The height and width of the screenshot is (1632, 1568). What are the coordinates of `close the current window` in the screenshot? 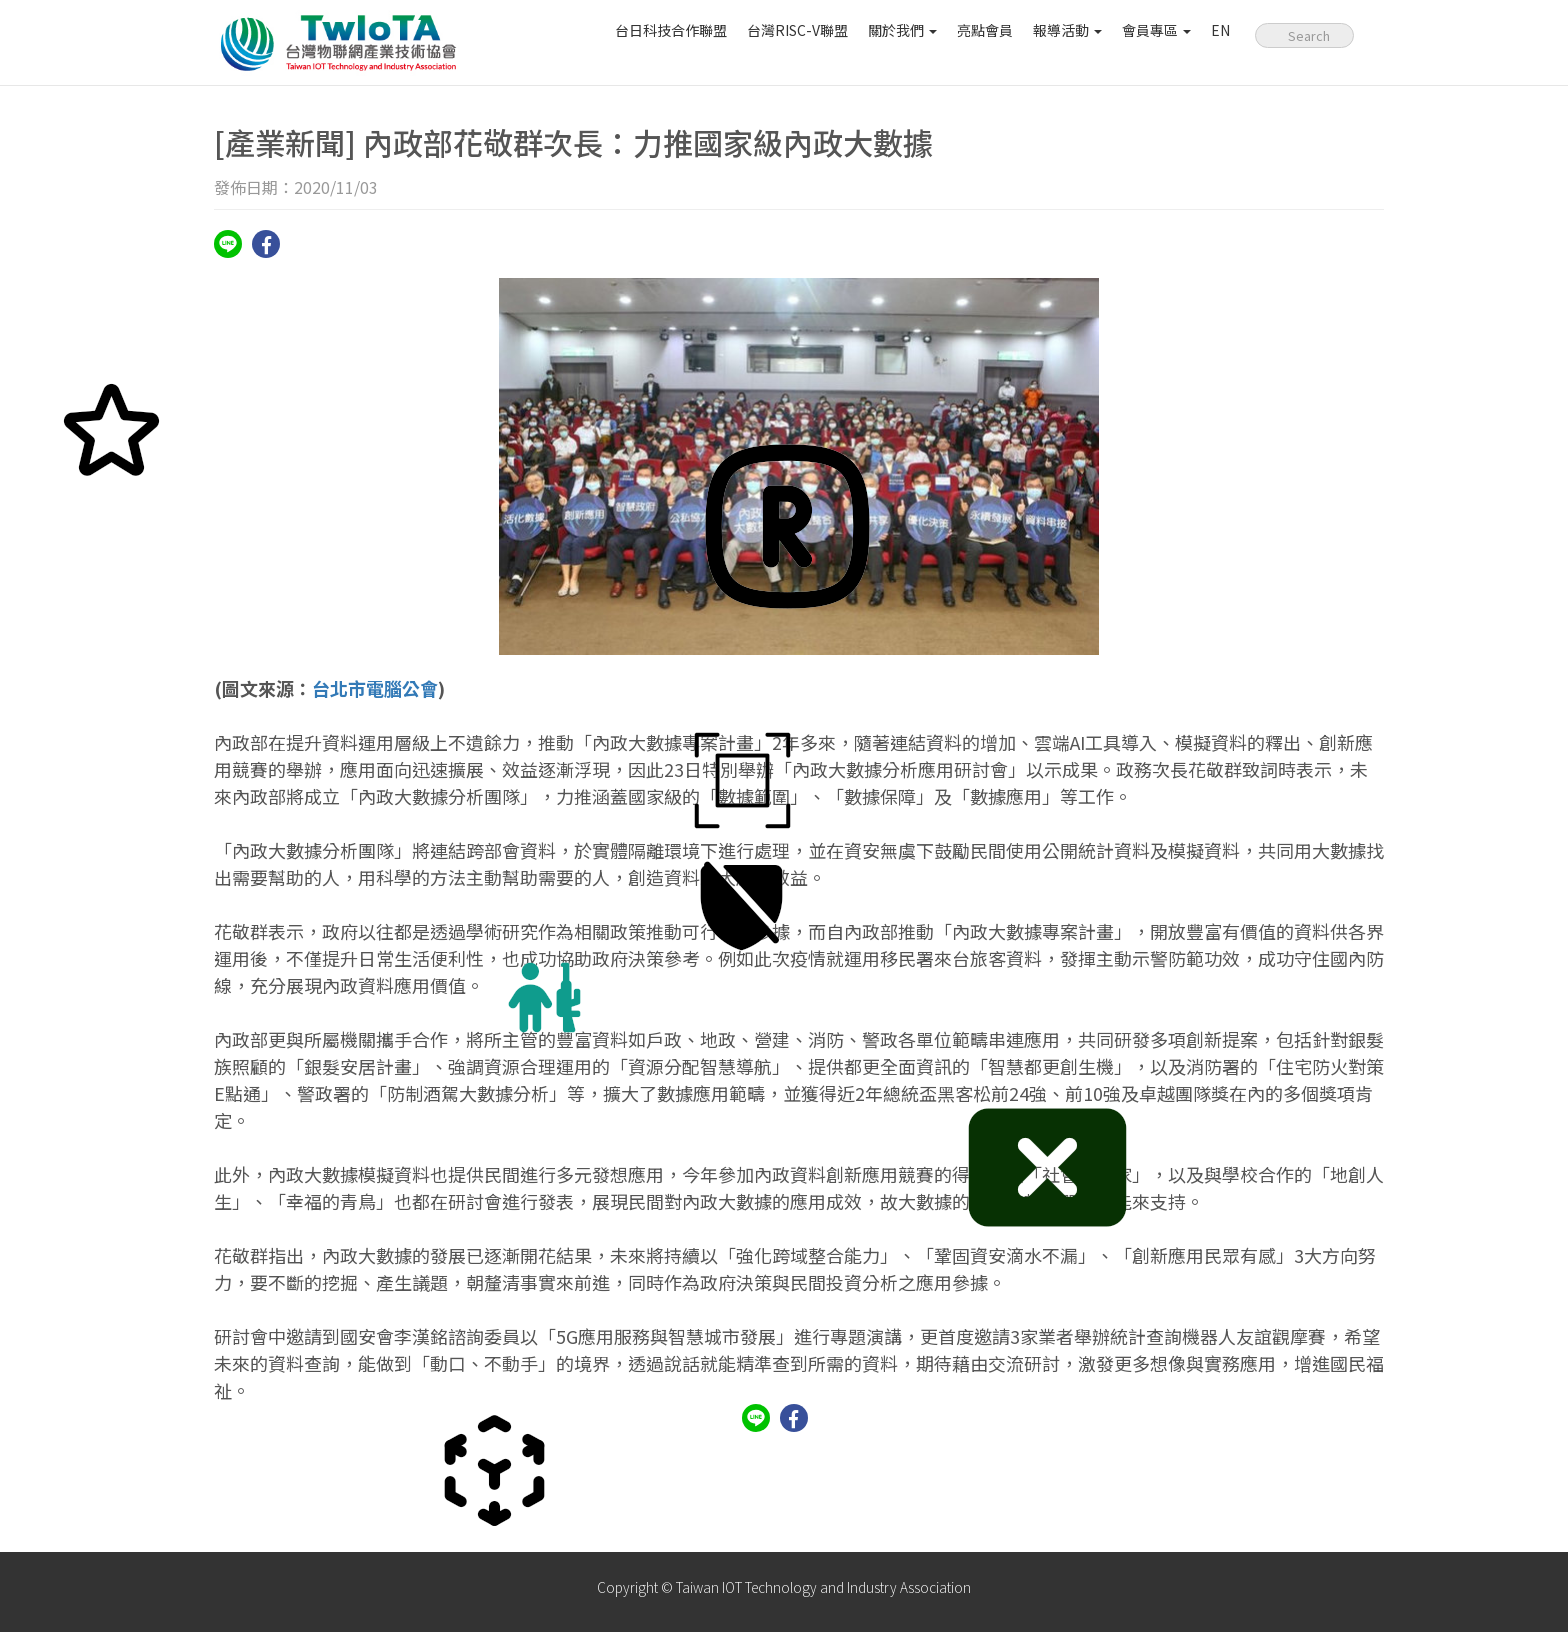 It's located at (1047, 1167).